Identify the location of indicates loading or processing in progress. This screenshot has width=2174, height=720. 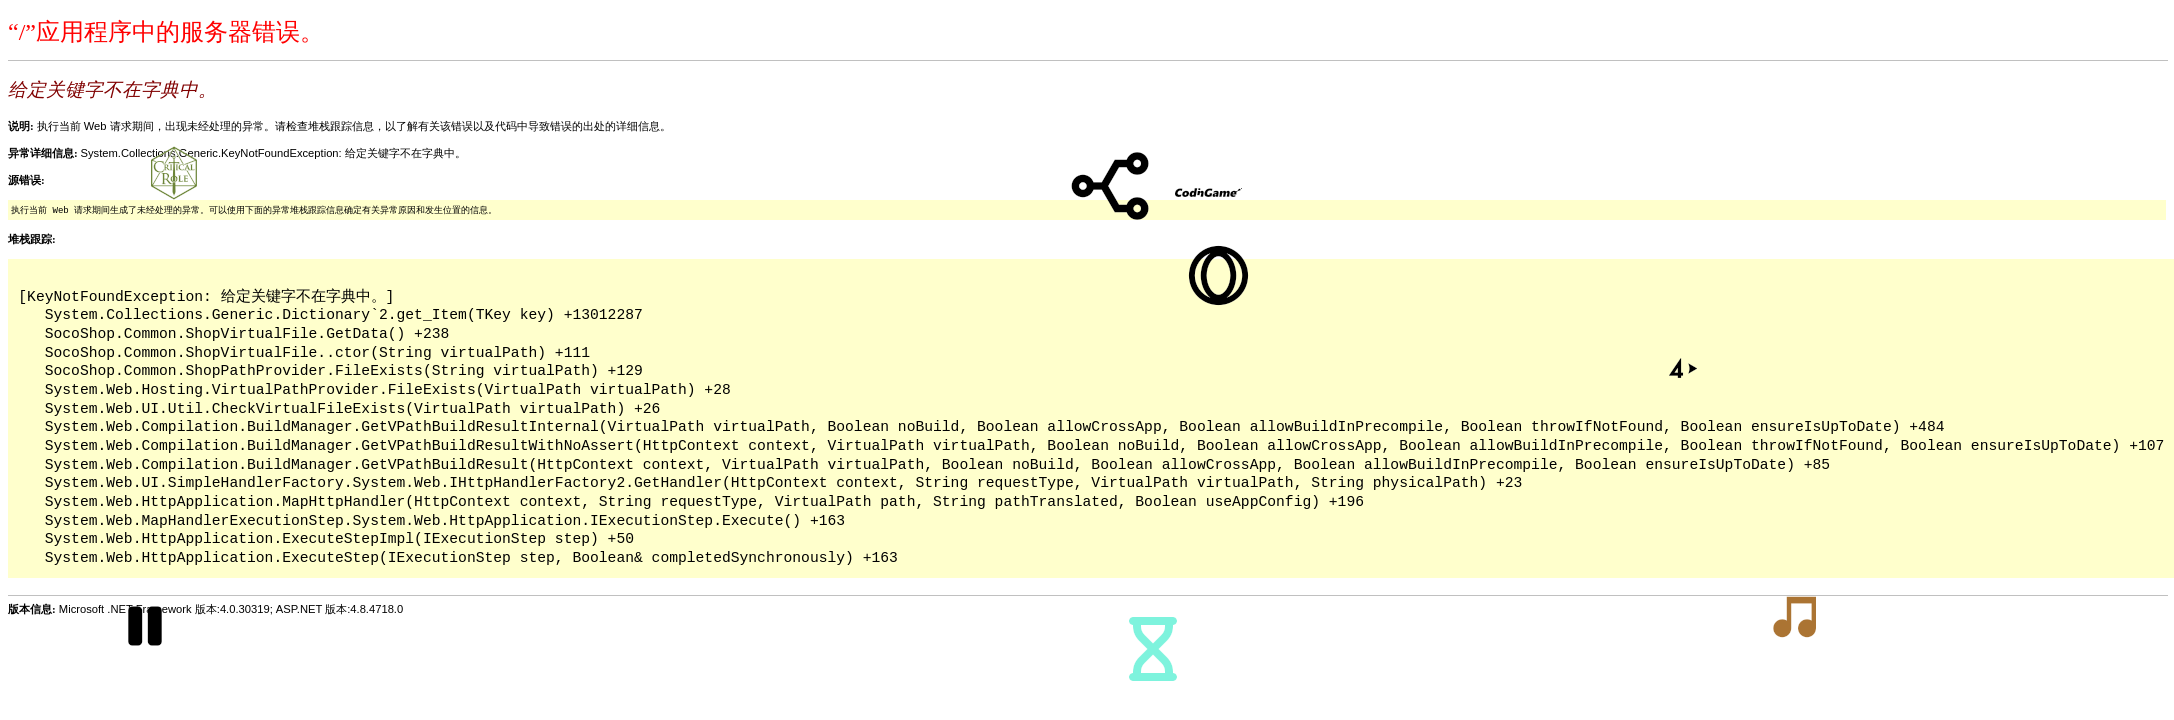
(1153, 649).